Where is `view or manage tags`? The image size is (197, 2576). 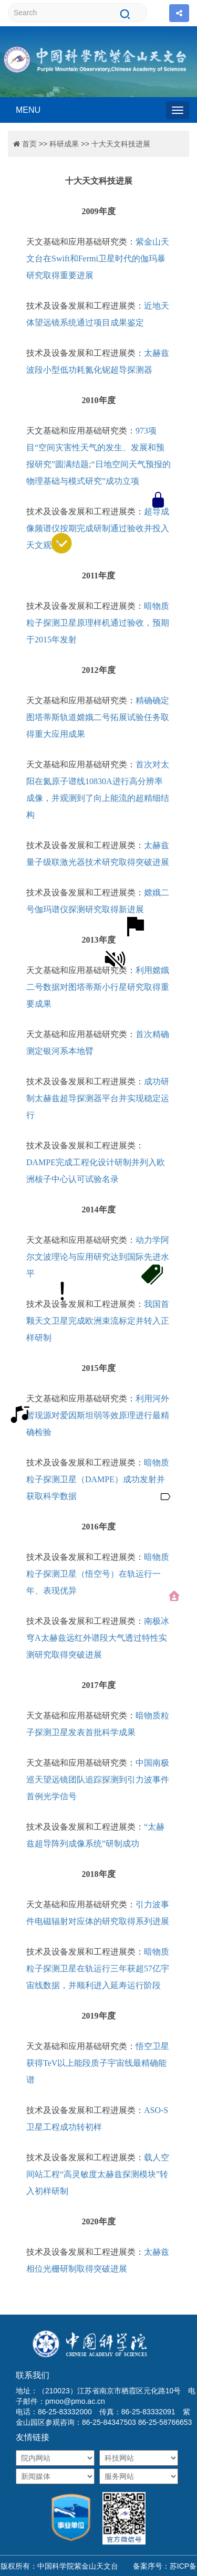
view or manage tags is located at coordinates (152, 1274).